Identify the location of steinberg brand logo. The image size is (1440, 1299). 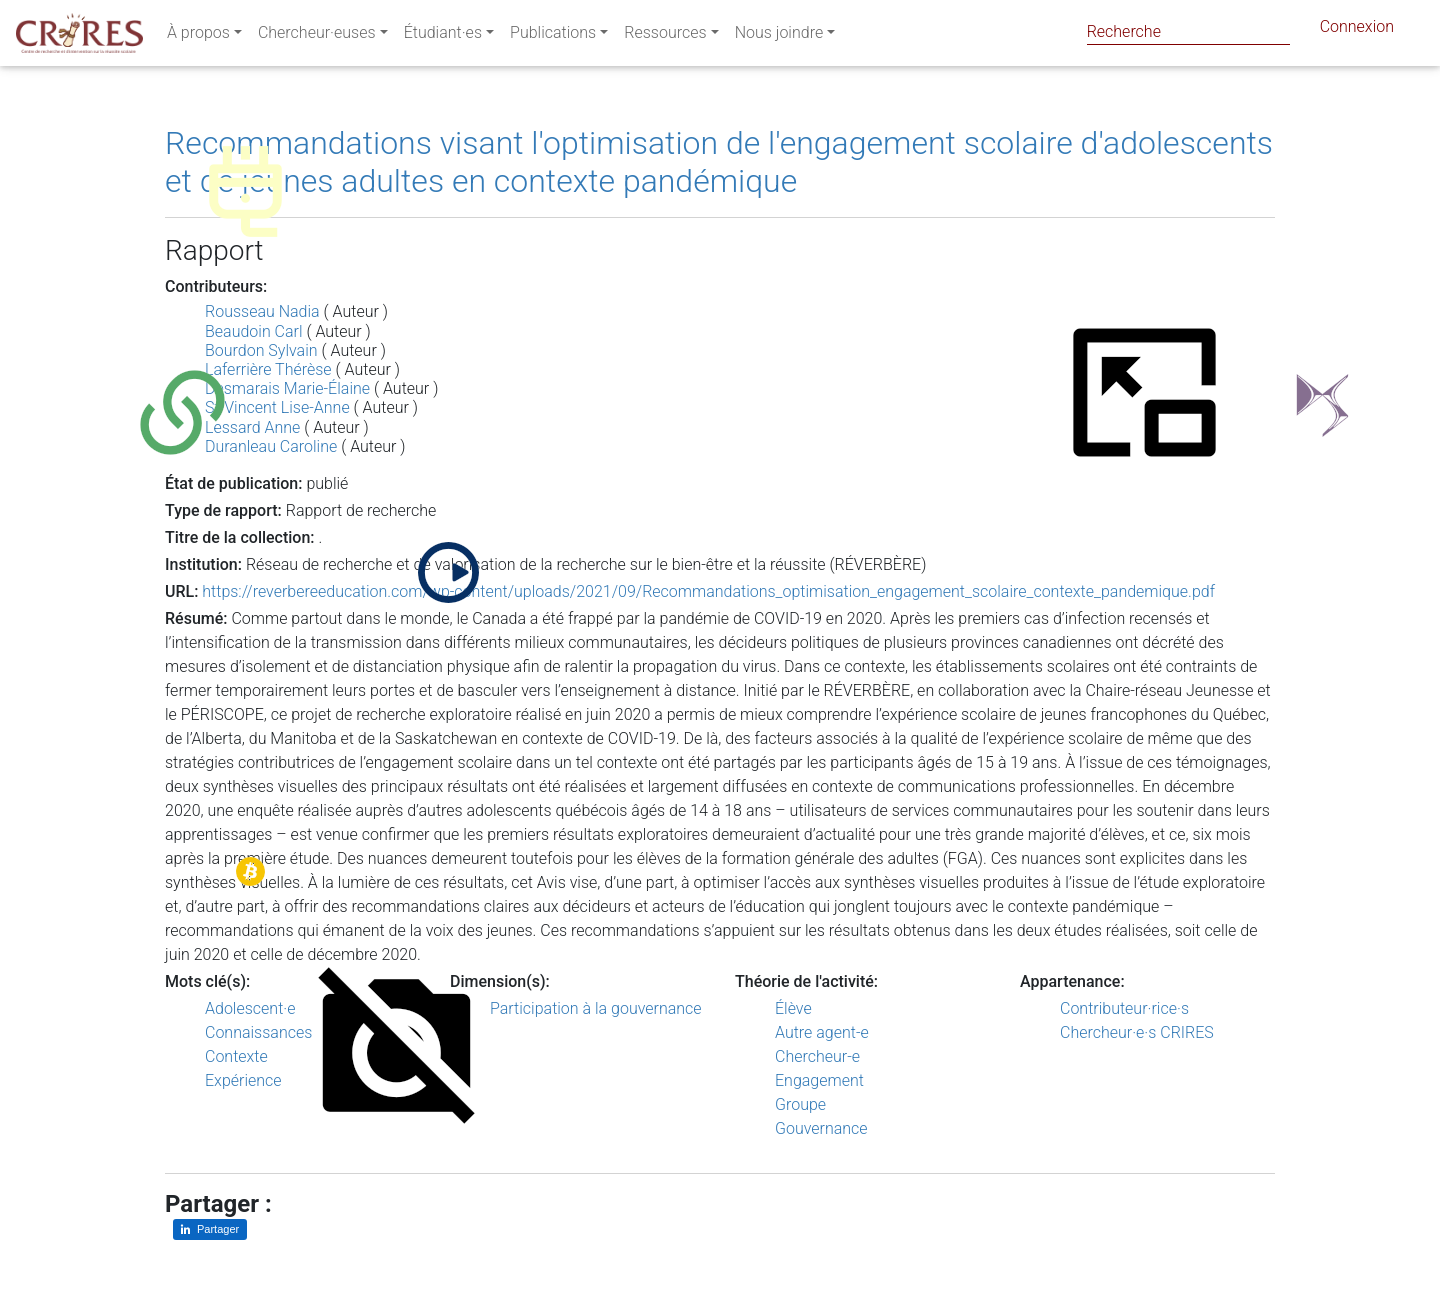
(448, 572).